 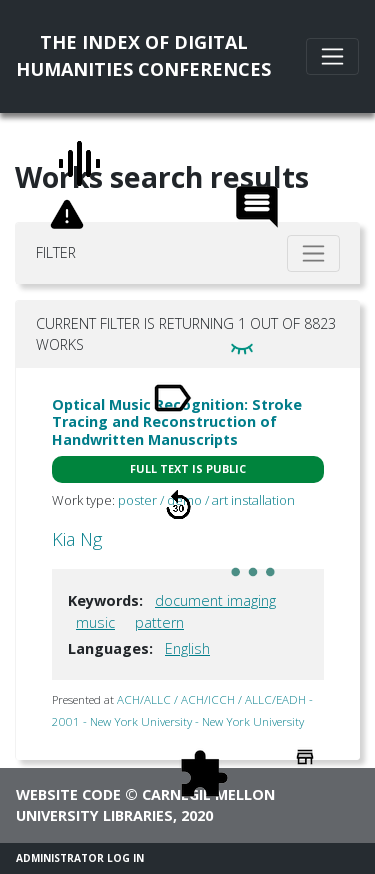 I want to click on rewind 30 seconds, so click(x=178, y=505).